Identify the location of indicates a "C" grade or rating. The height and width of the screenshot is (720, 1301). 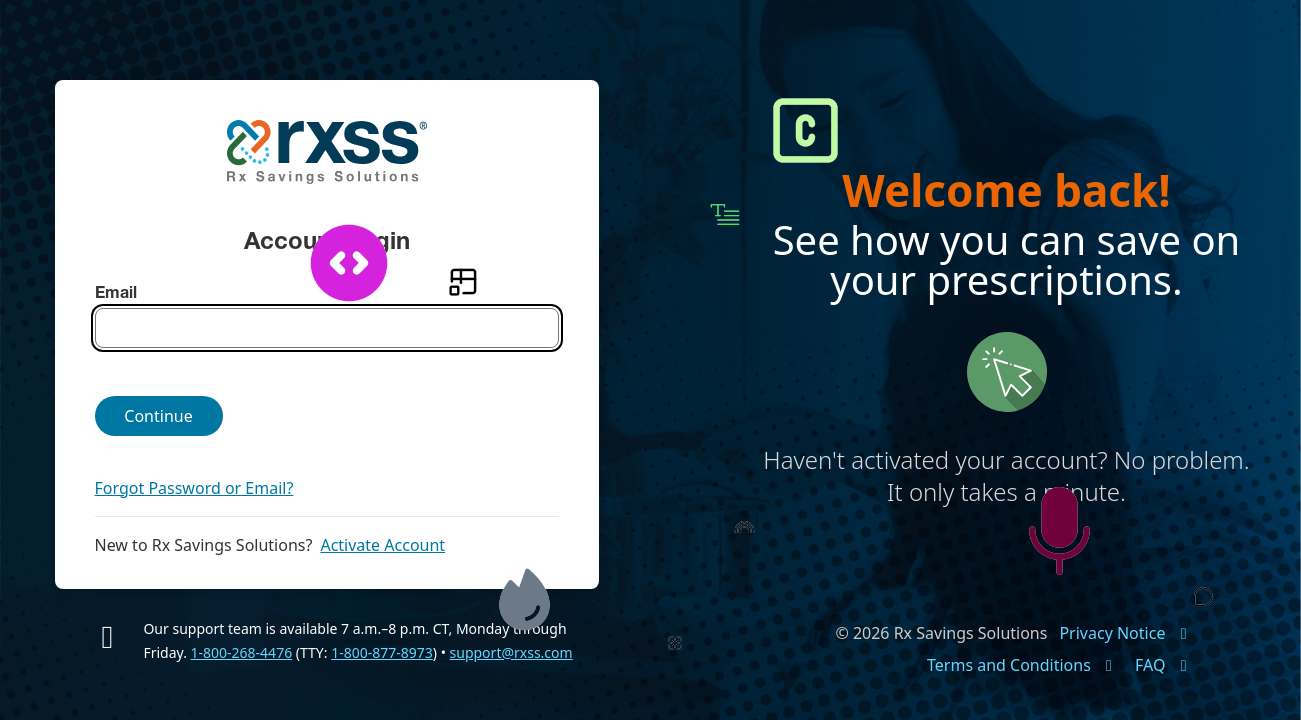
(805, 130).